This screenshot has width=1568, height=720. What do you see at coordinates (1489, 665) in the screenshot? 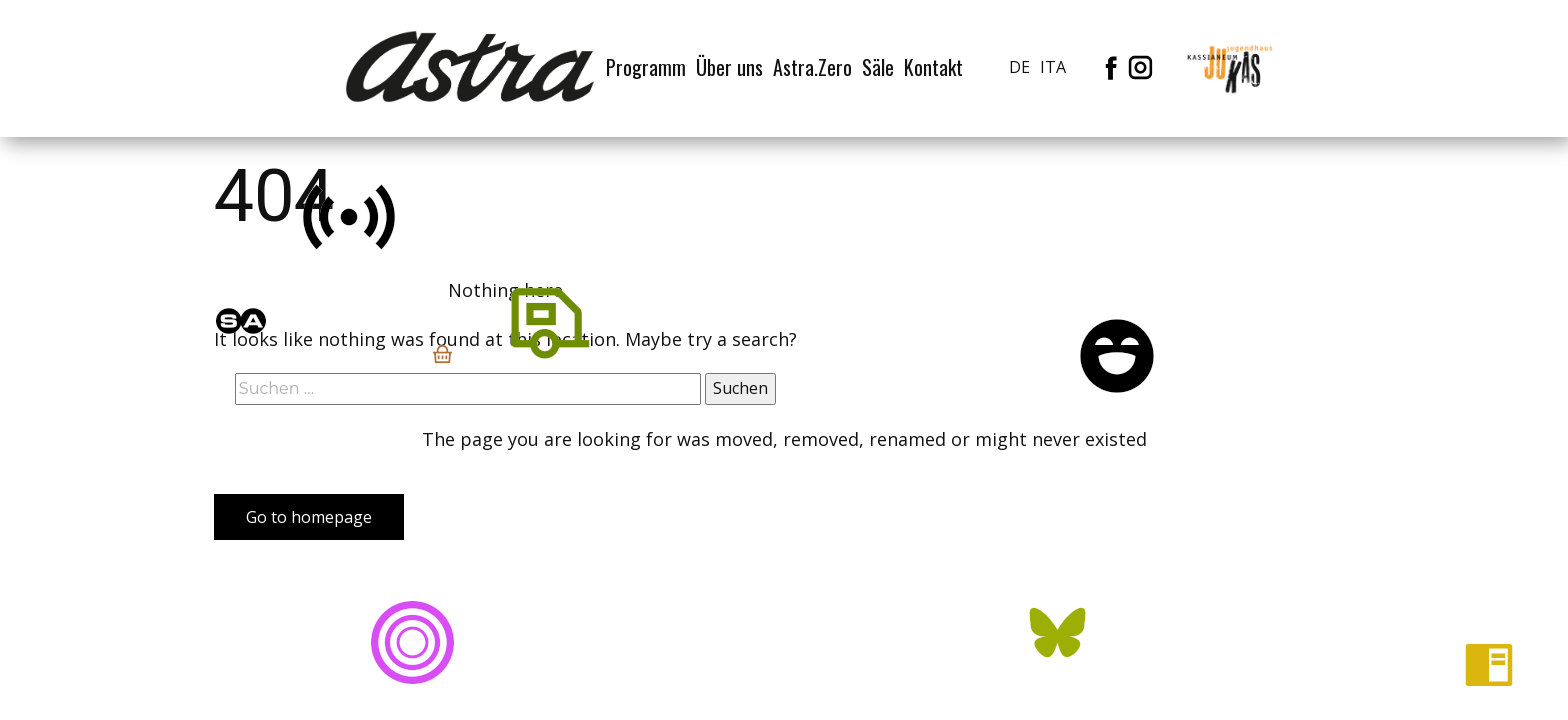
I see `open reading mode or e-reader` at bounding box center [1489, 665].